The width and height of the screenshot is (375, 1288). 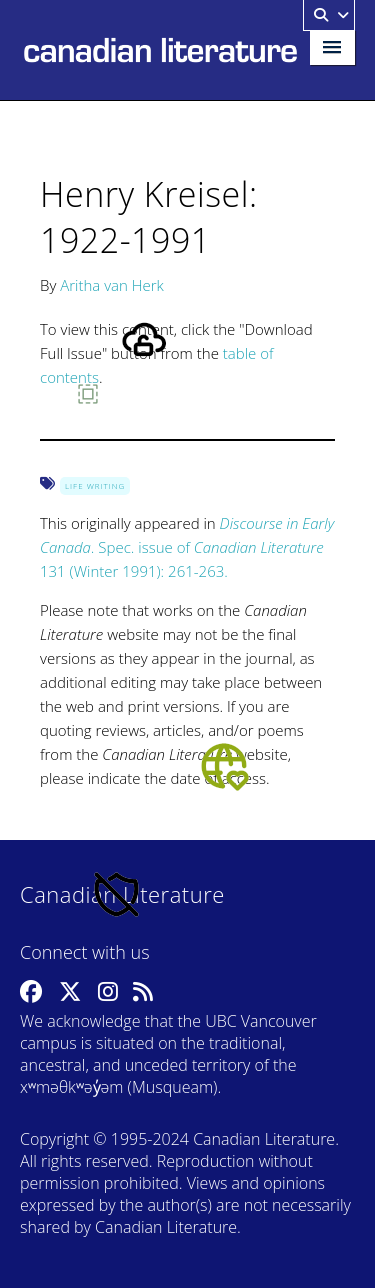 What do you see at coordinates (88, 394) in the screenshot?
I see `select all items in the current view` at bounding box center [88, 394].